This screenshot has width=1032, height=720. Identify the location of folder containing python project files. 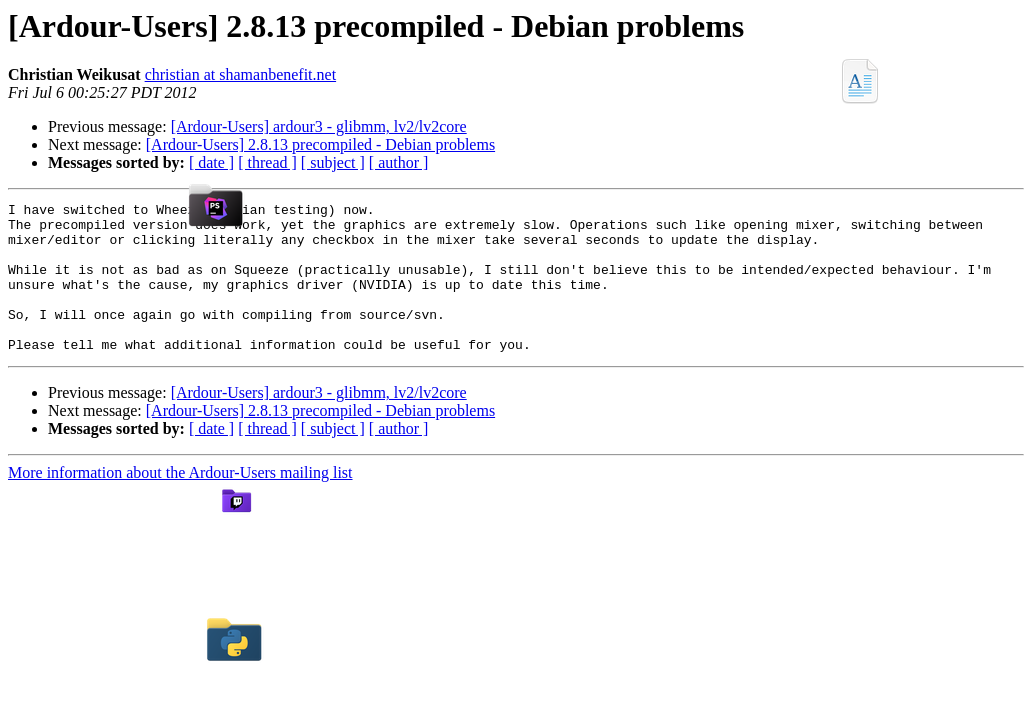
(234, 641).